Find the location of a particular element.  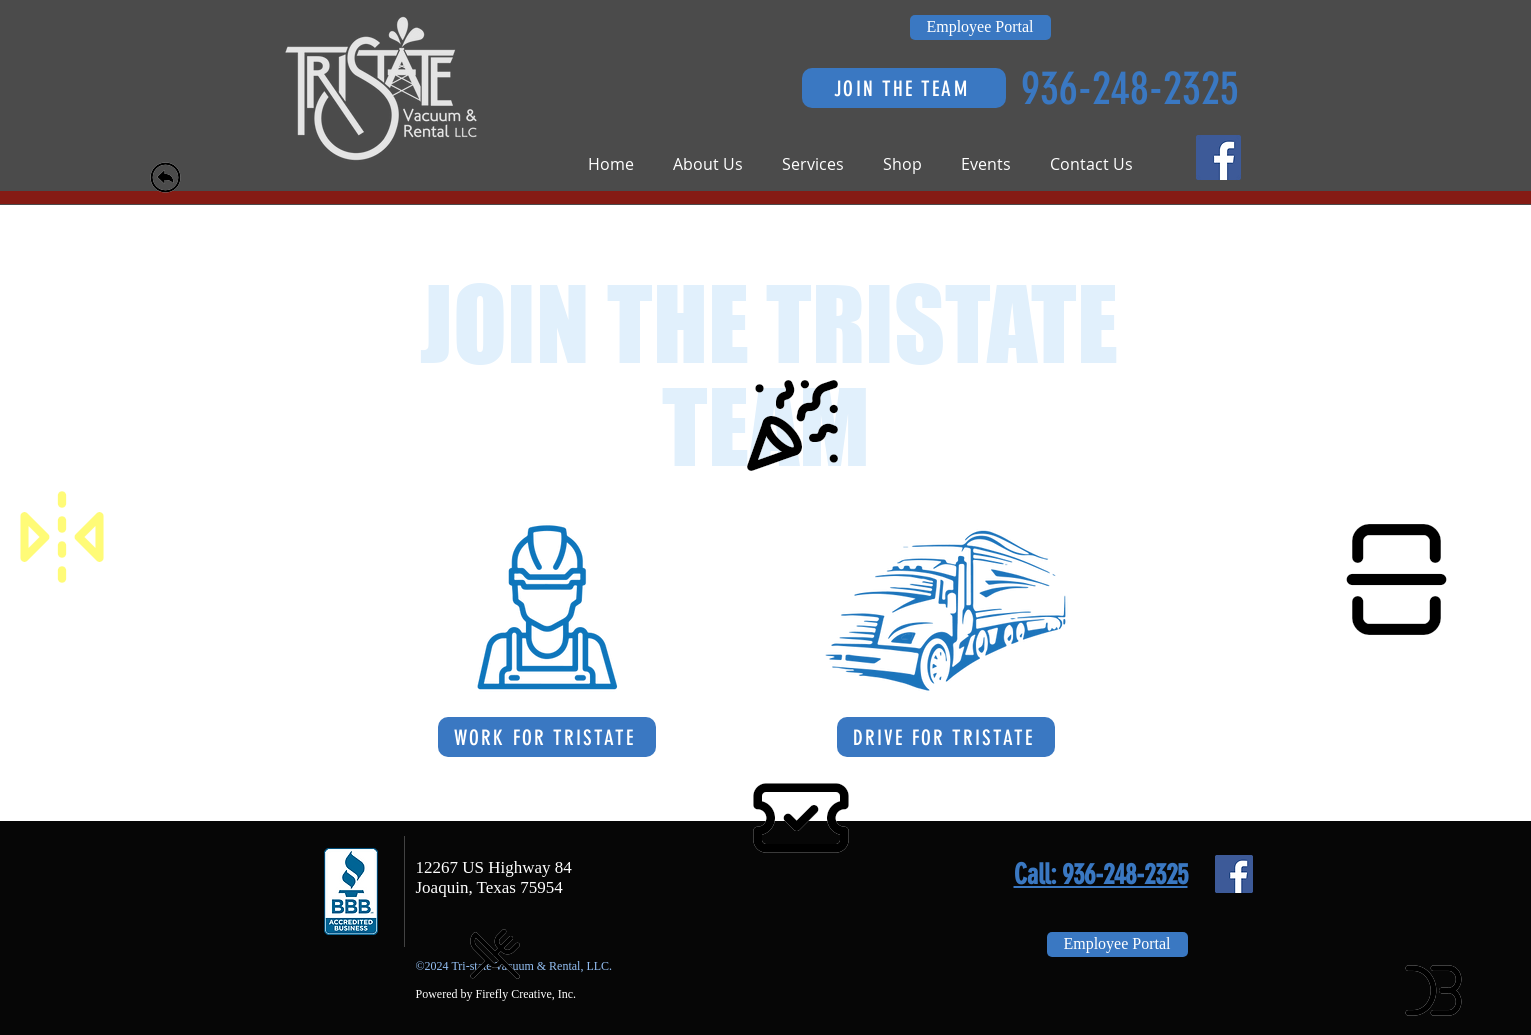

celebrate a completed milestone or achievement is located at coordinates (792, 425).